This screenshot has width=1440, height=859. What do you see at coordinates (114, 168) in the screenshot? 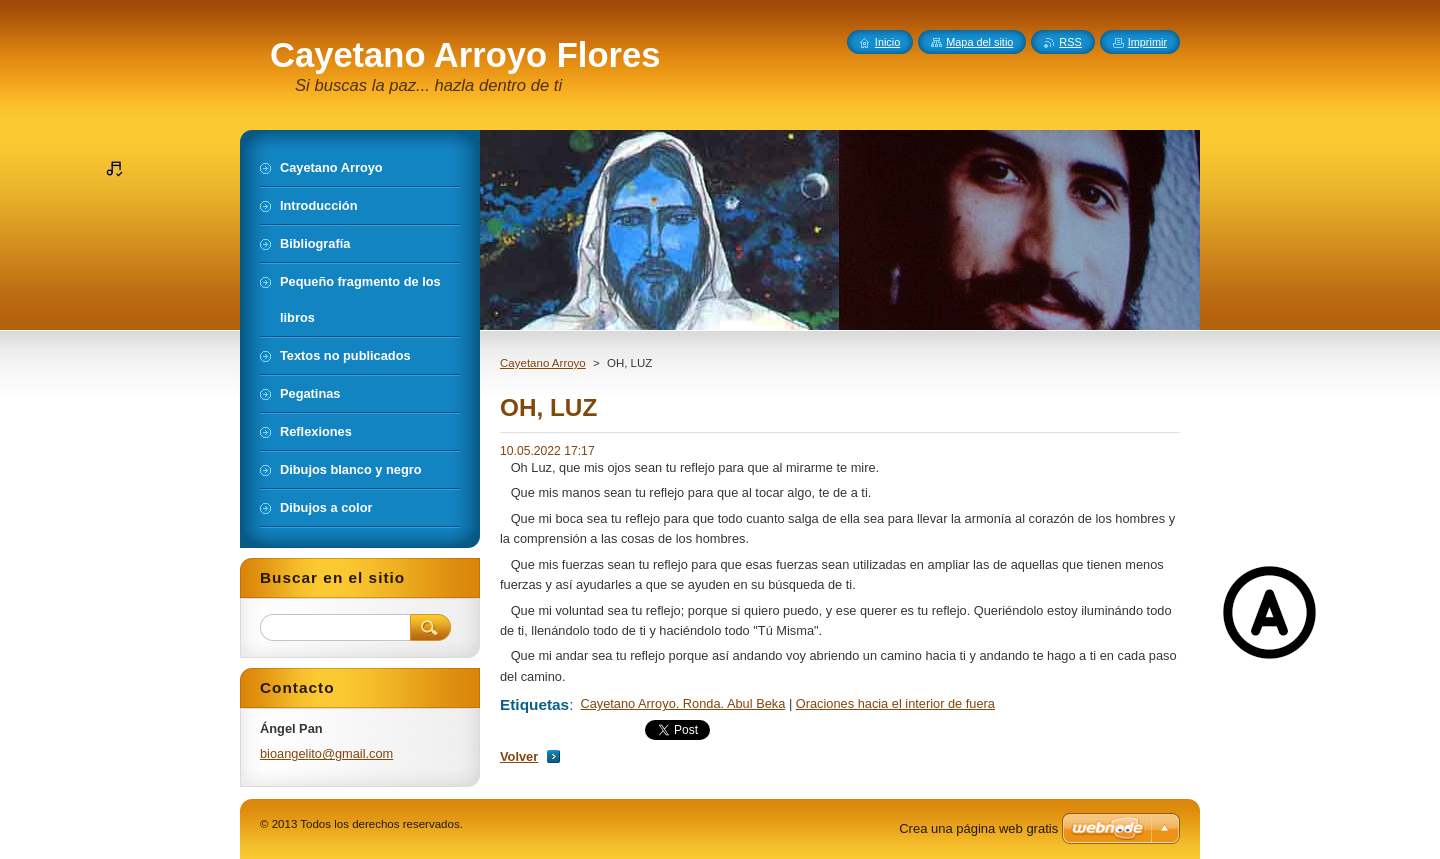
I see `song or track successfully added to library` at bounding box center [114, 168].